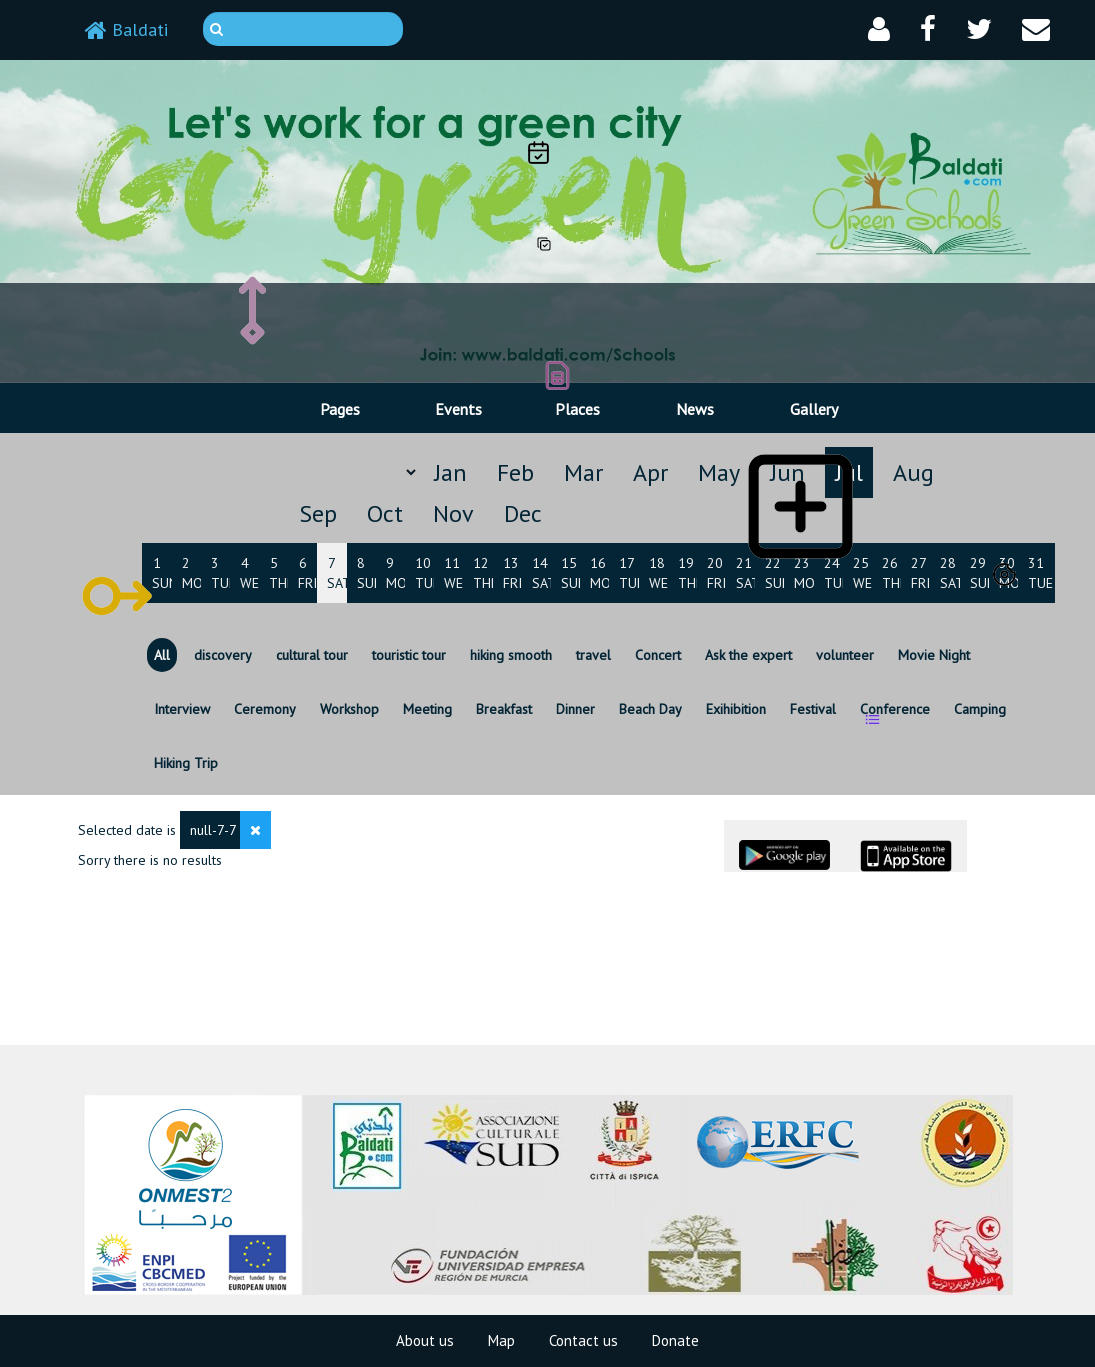 This screenshot has width=1095, height=1367. What do you see at coordinates (538, 152) in the screenshot?
I see `confirm or complete a scheduled event` at bounding box center [538, 152].